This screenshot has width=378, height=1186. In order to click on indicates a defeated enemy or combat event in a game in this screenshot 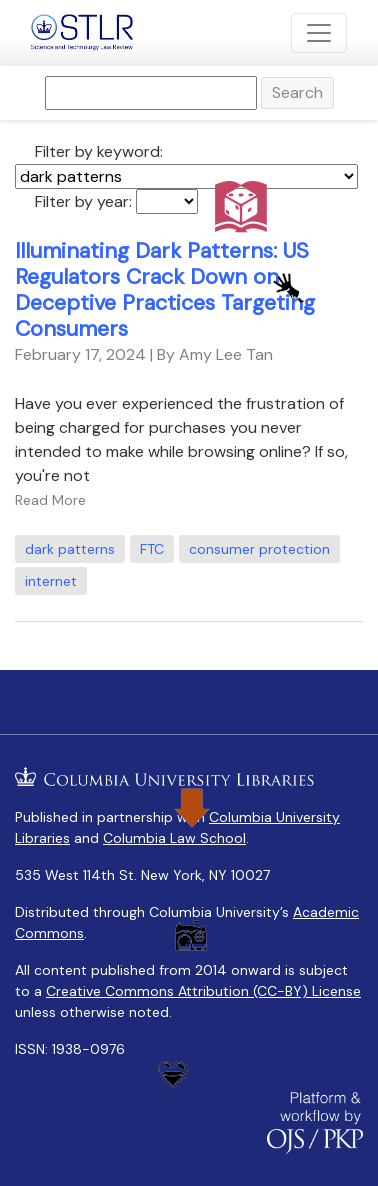, I will do `click(288, 288)`.